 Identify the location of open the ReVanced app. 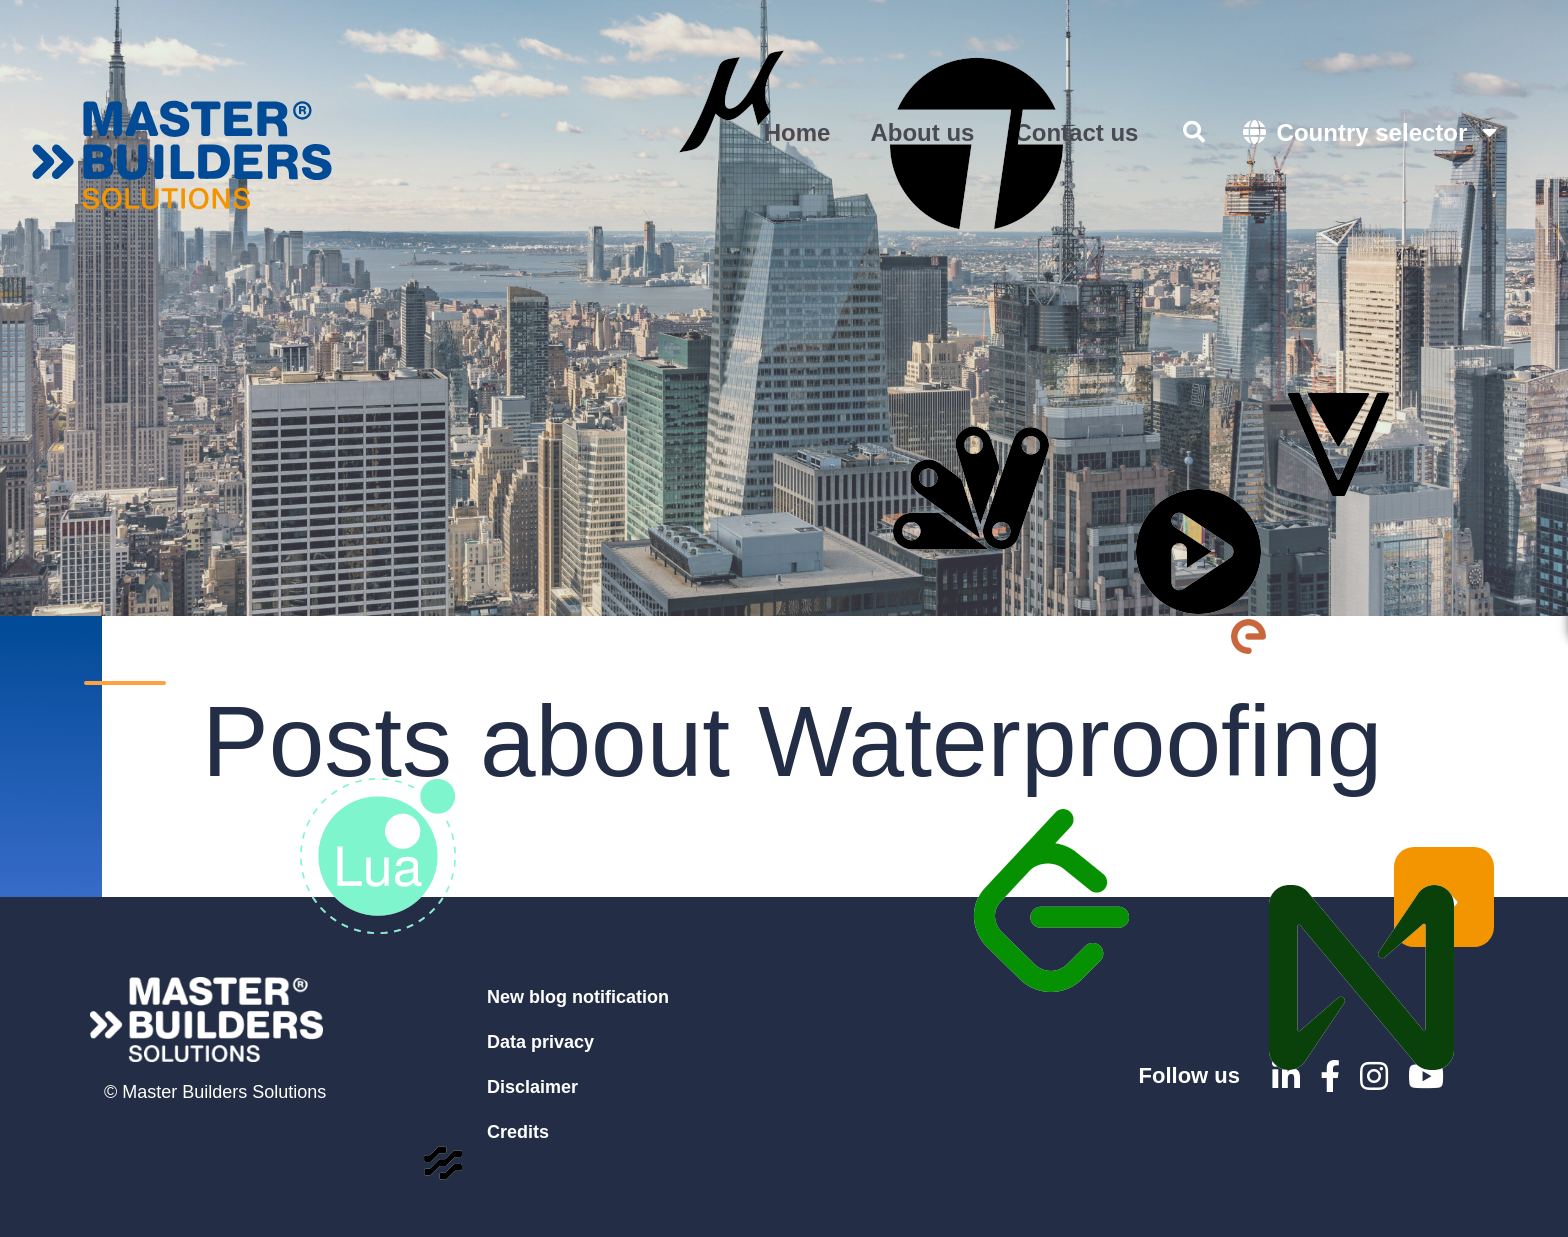
(1338, 444).